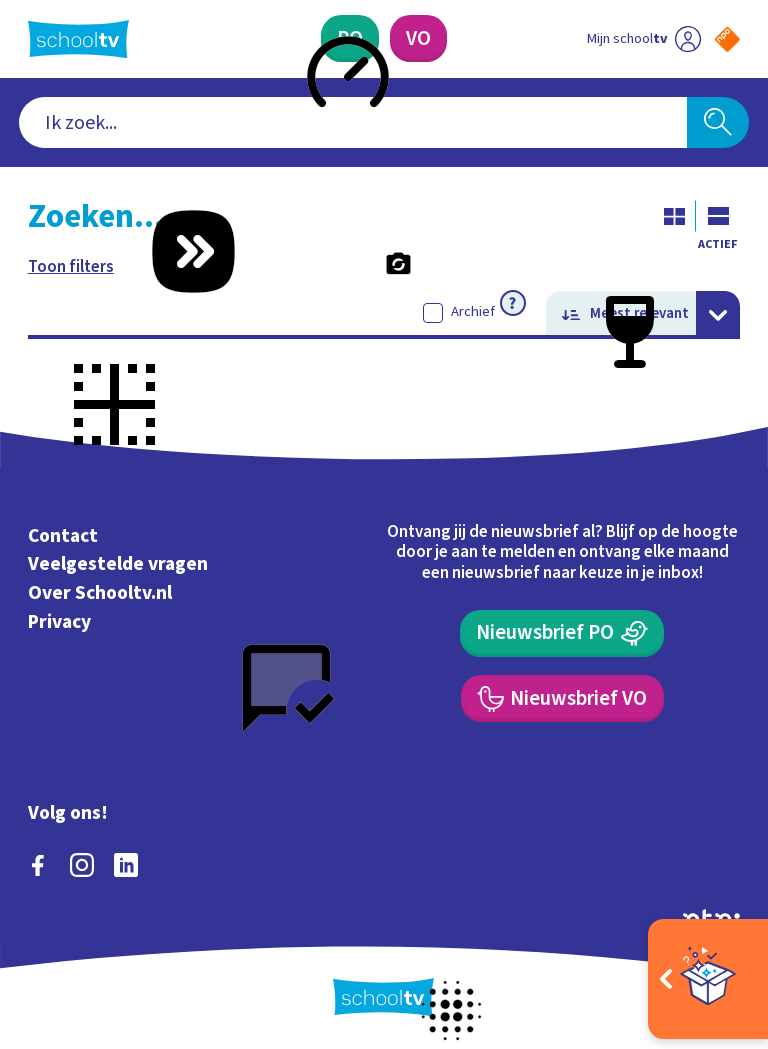 This screenshot has height=1049, width=768. I want to click on apply inner borders to selected cells, so click(114, 404).